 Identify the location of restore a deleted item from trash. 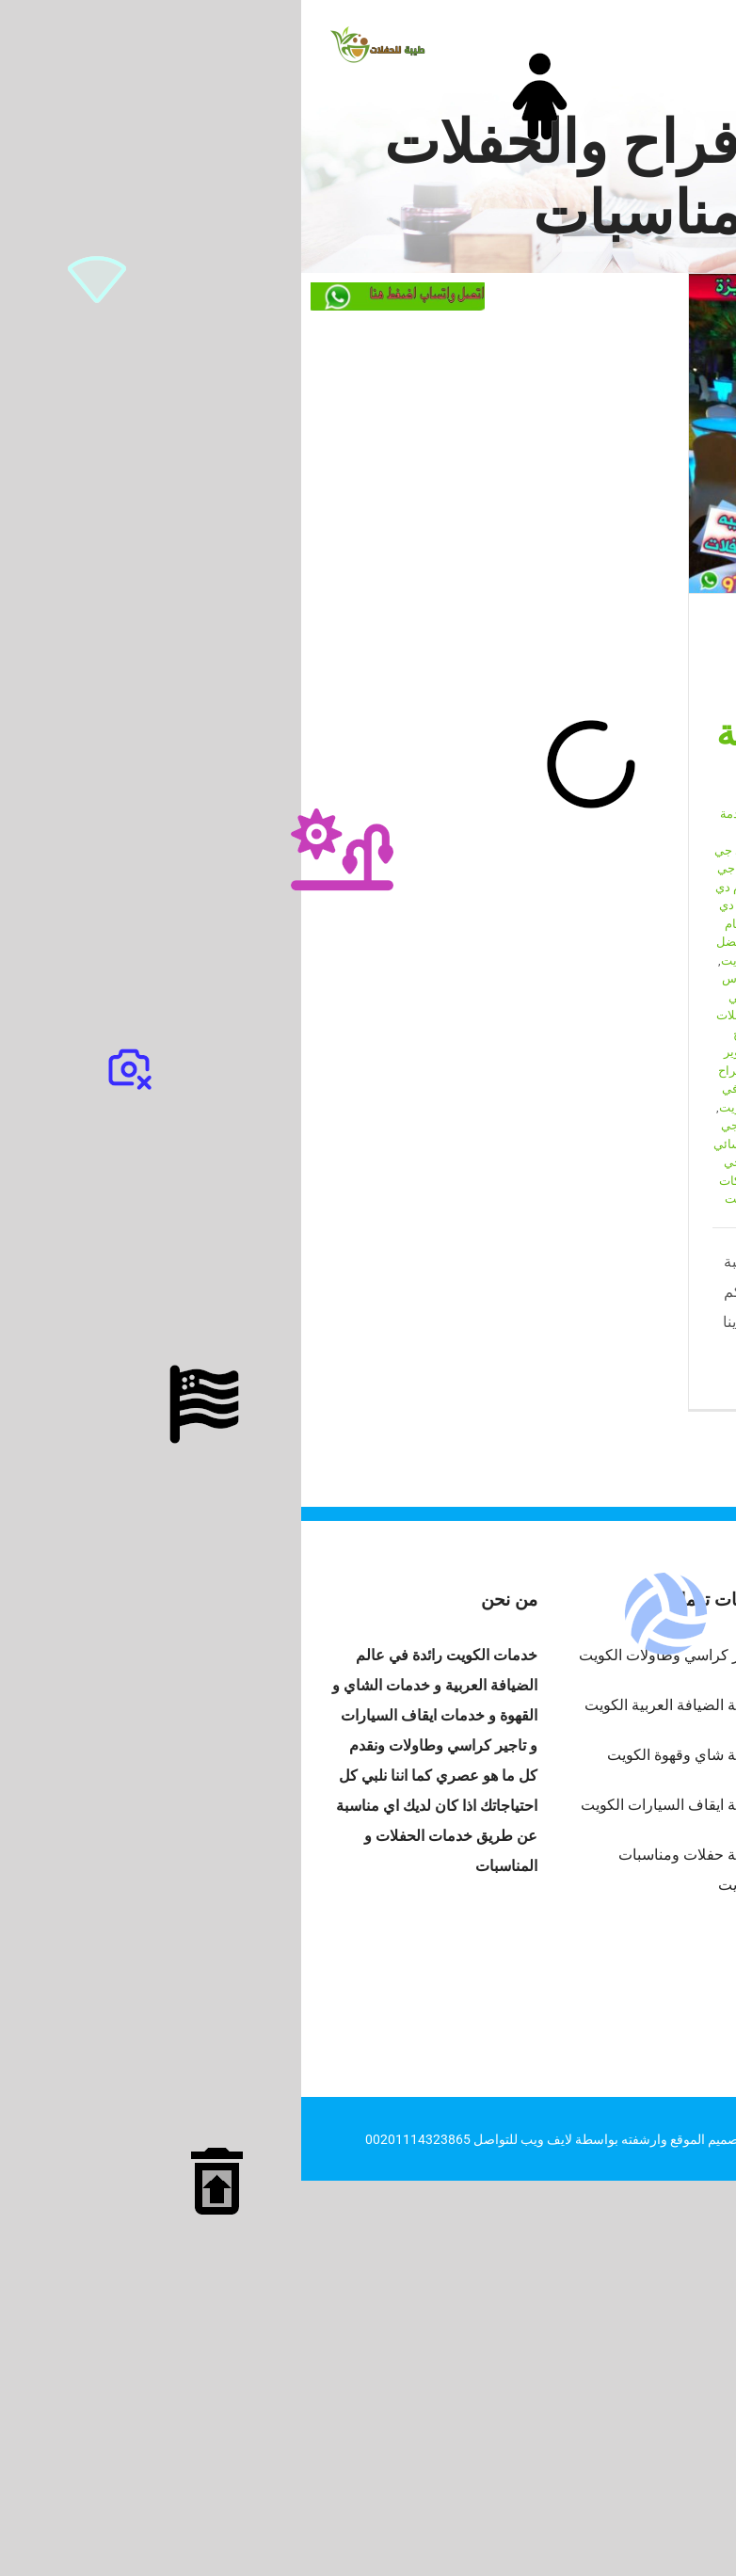
(216, 2181).